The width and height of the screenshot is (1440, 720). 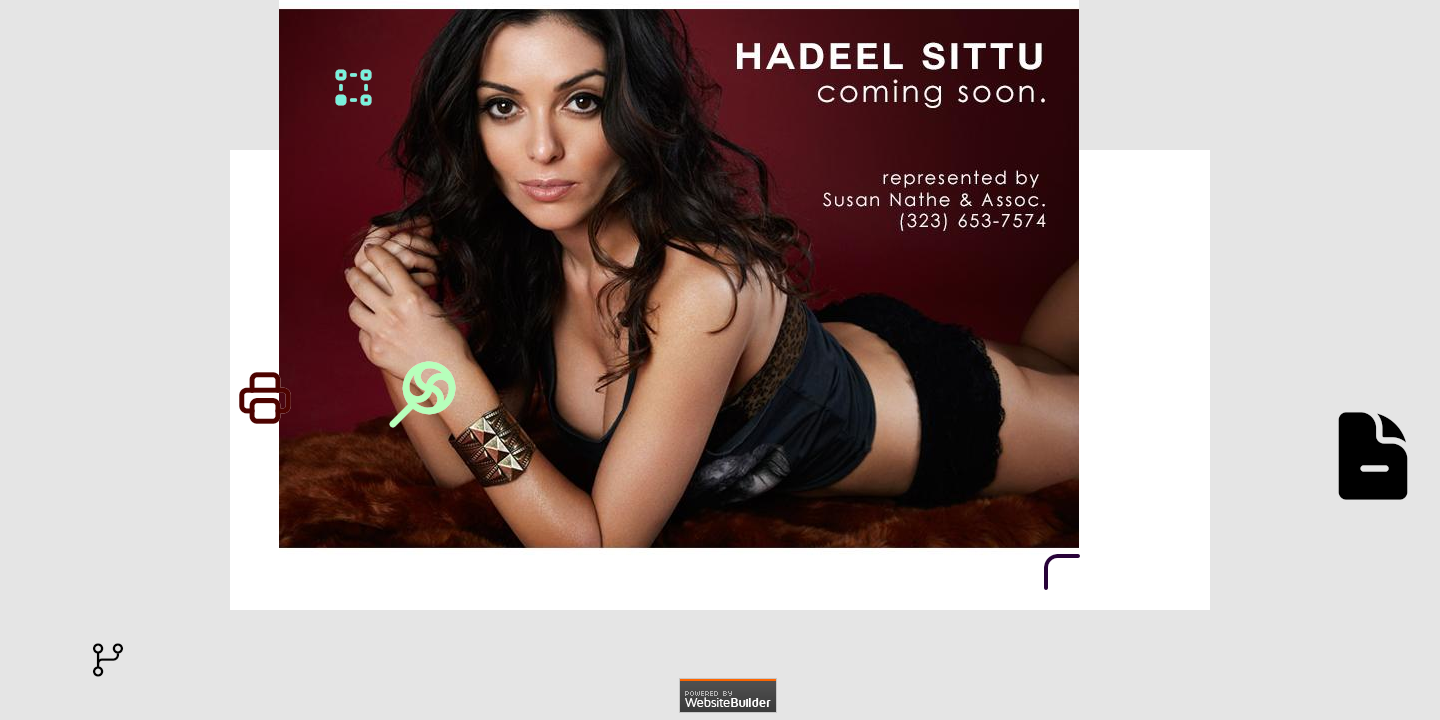 What do you see at coordinates (108, 660) in the screenshot?
I see `view repository branches` at bounding box center [108, 660].